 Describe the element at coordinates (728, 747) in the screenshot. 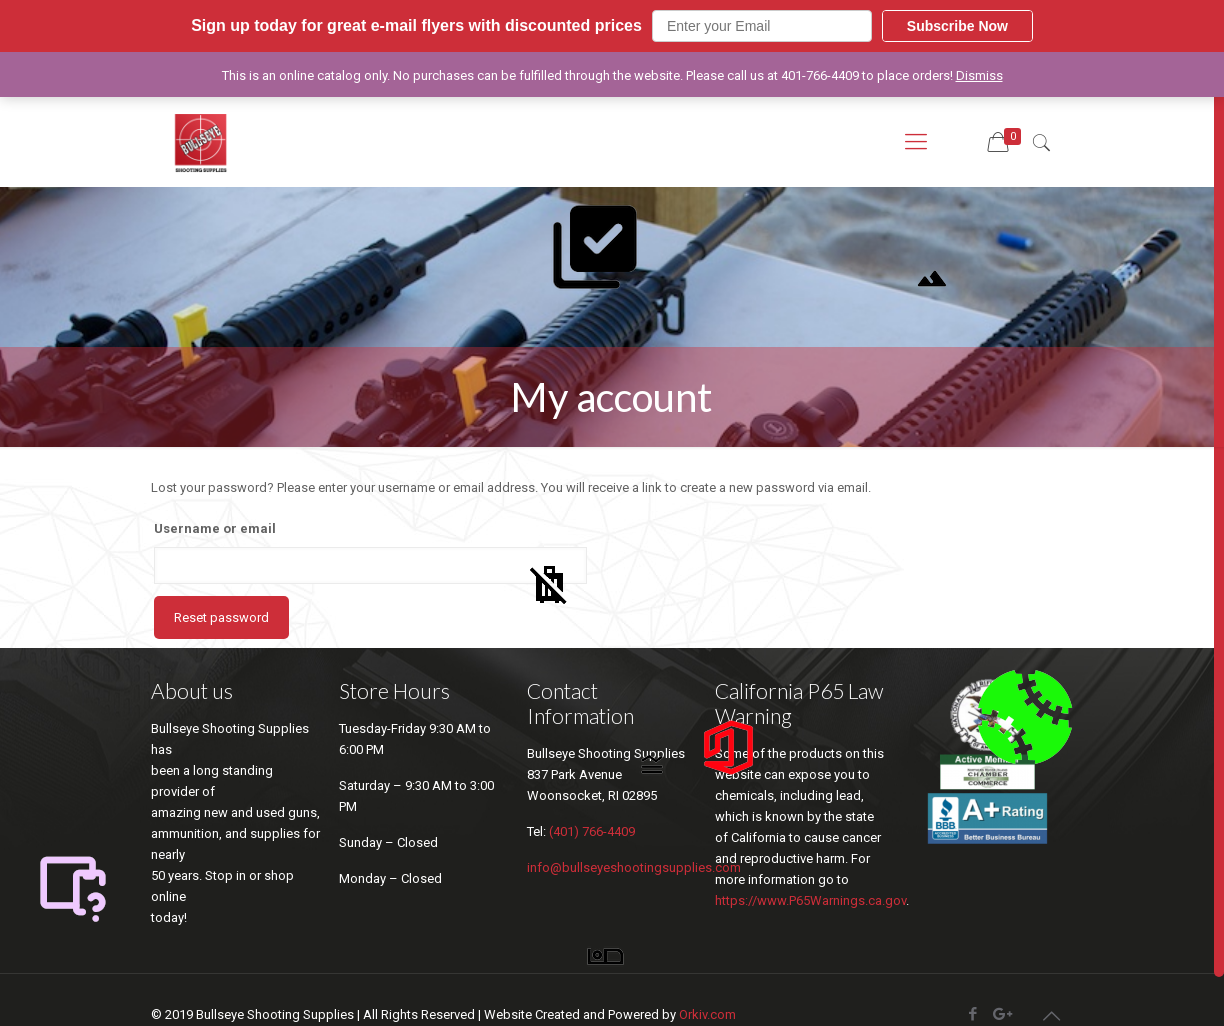

I see `open Microsoft Office suite` at that location.